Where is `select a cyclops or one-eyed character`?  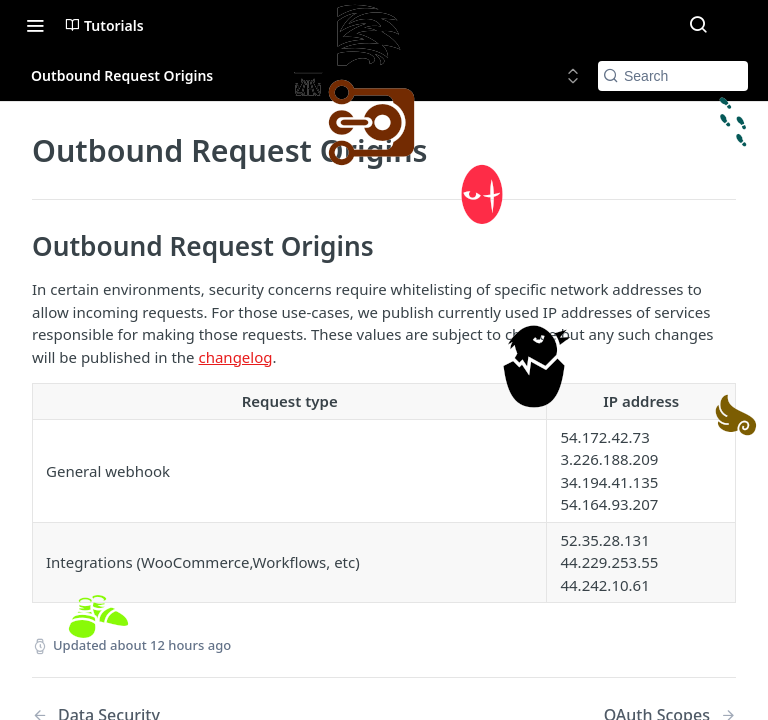
select a cyclops or one-eyed character is located at coordinates (482, 194).